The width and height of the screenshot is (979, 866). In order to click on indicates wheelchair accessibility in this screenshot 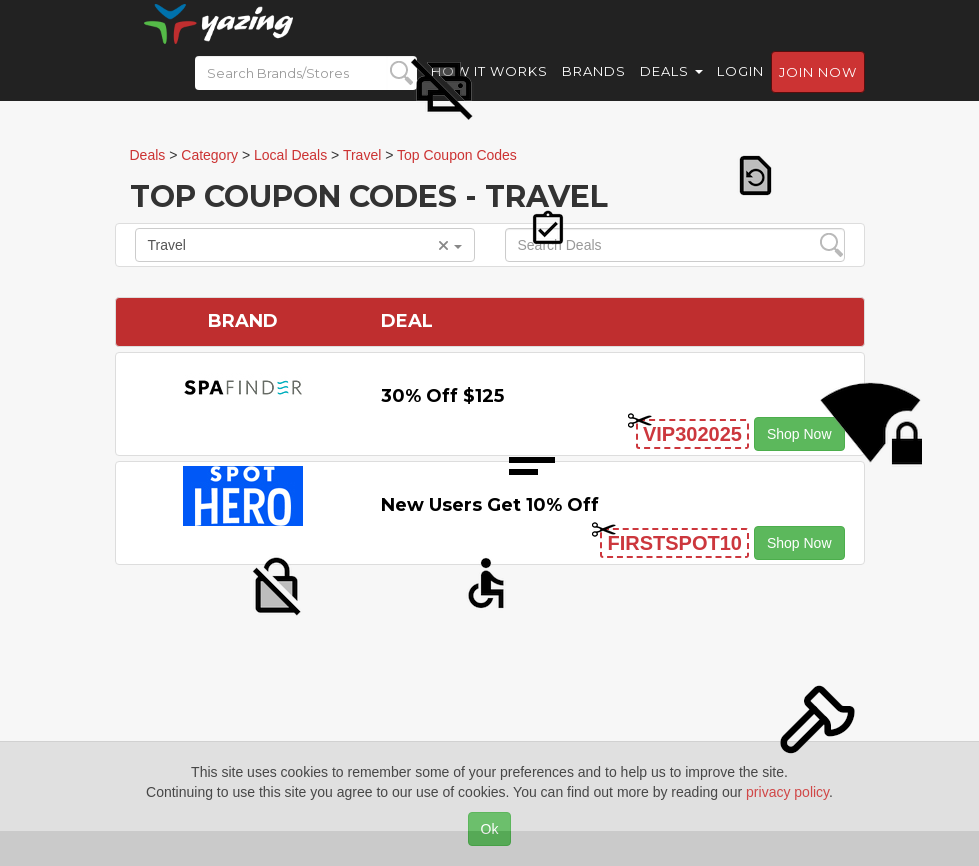, I will do `click(486, 583)`.